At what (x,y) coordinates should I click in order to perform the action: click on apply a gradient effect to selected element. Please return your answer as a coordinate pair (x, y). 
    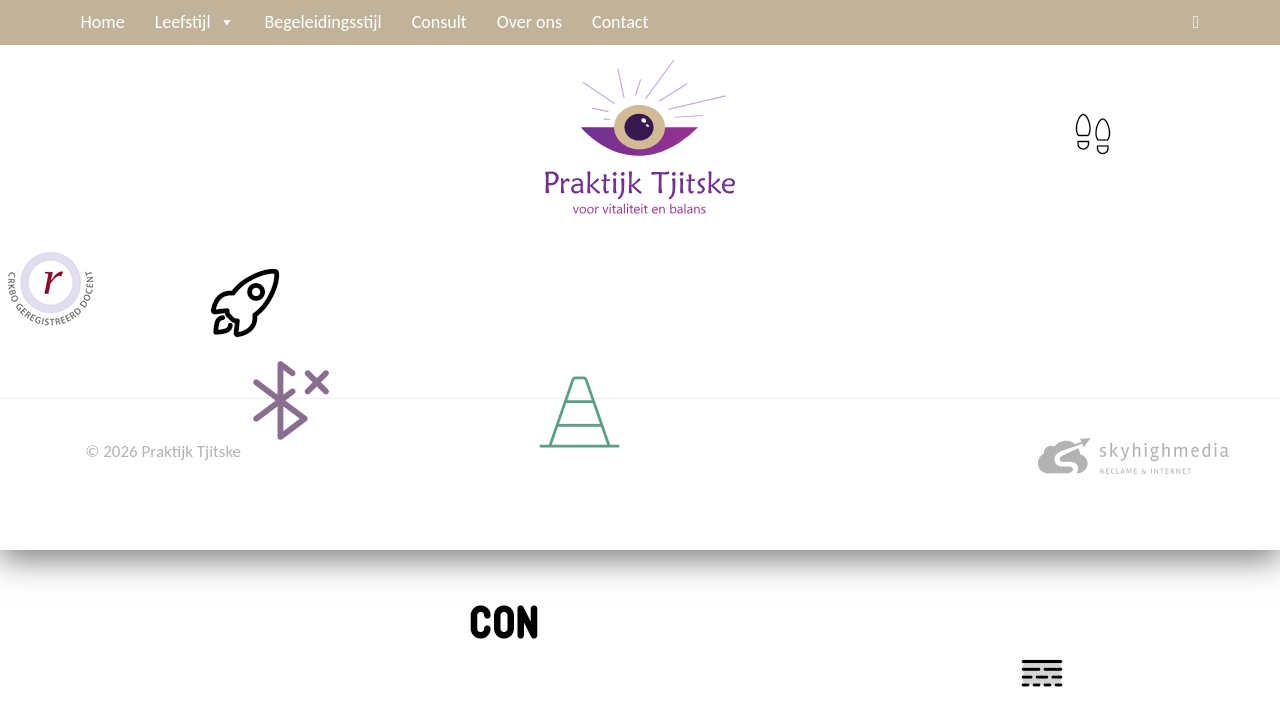
    Looking at the image, I should click on (1042, 674).